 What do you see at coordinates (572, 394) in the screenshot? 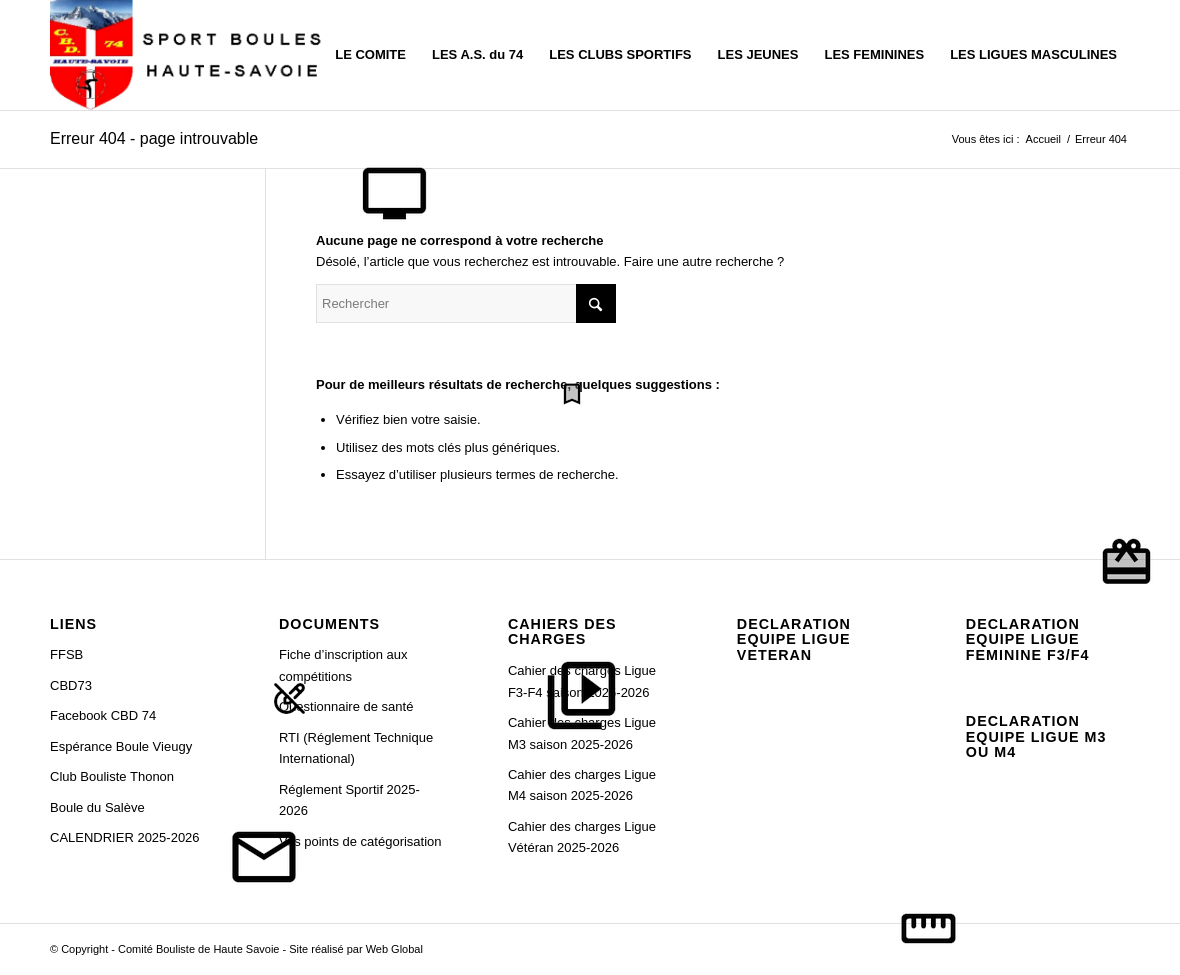
I see `save this item for later` at bounding box center [572, 394].